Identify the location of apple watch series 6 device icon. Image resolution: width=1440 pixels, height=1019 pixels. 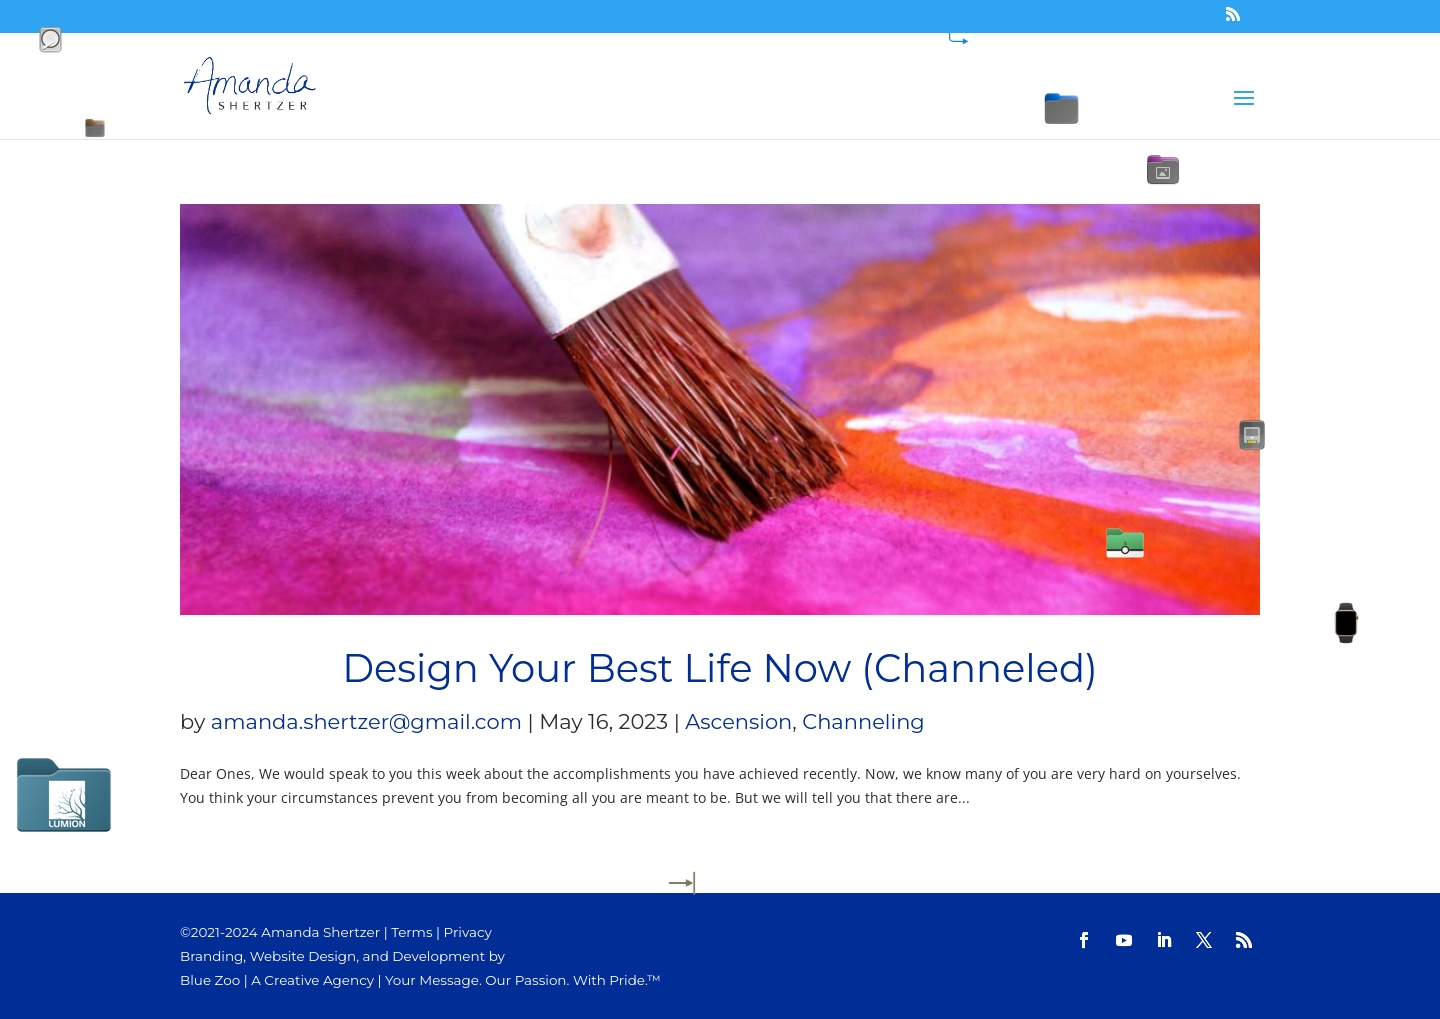
(1346, 623).